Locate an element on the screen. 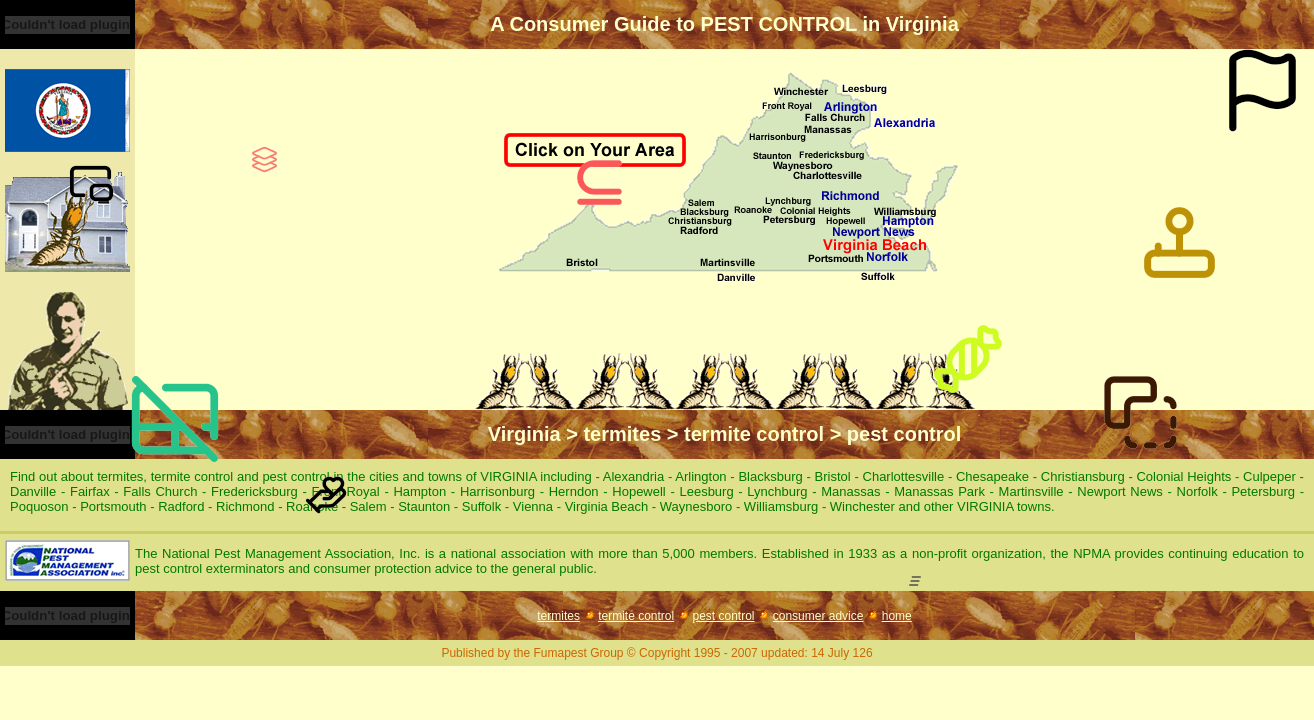 The height and width of the screenshot is (720, 1314). enable picture-in-picture mode is located at coordinates (91, 183).